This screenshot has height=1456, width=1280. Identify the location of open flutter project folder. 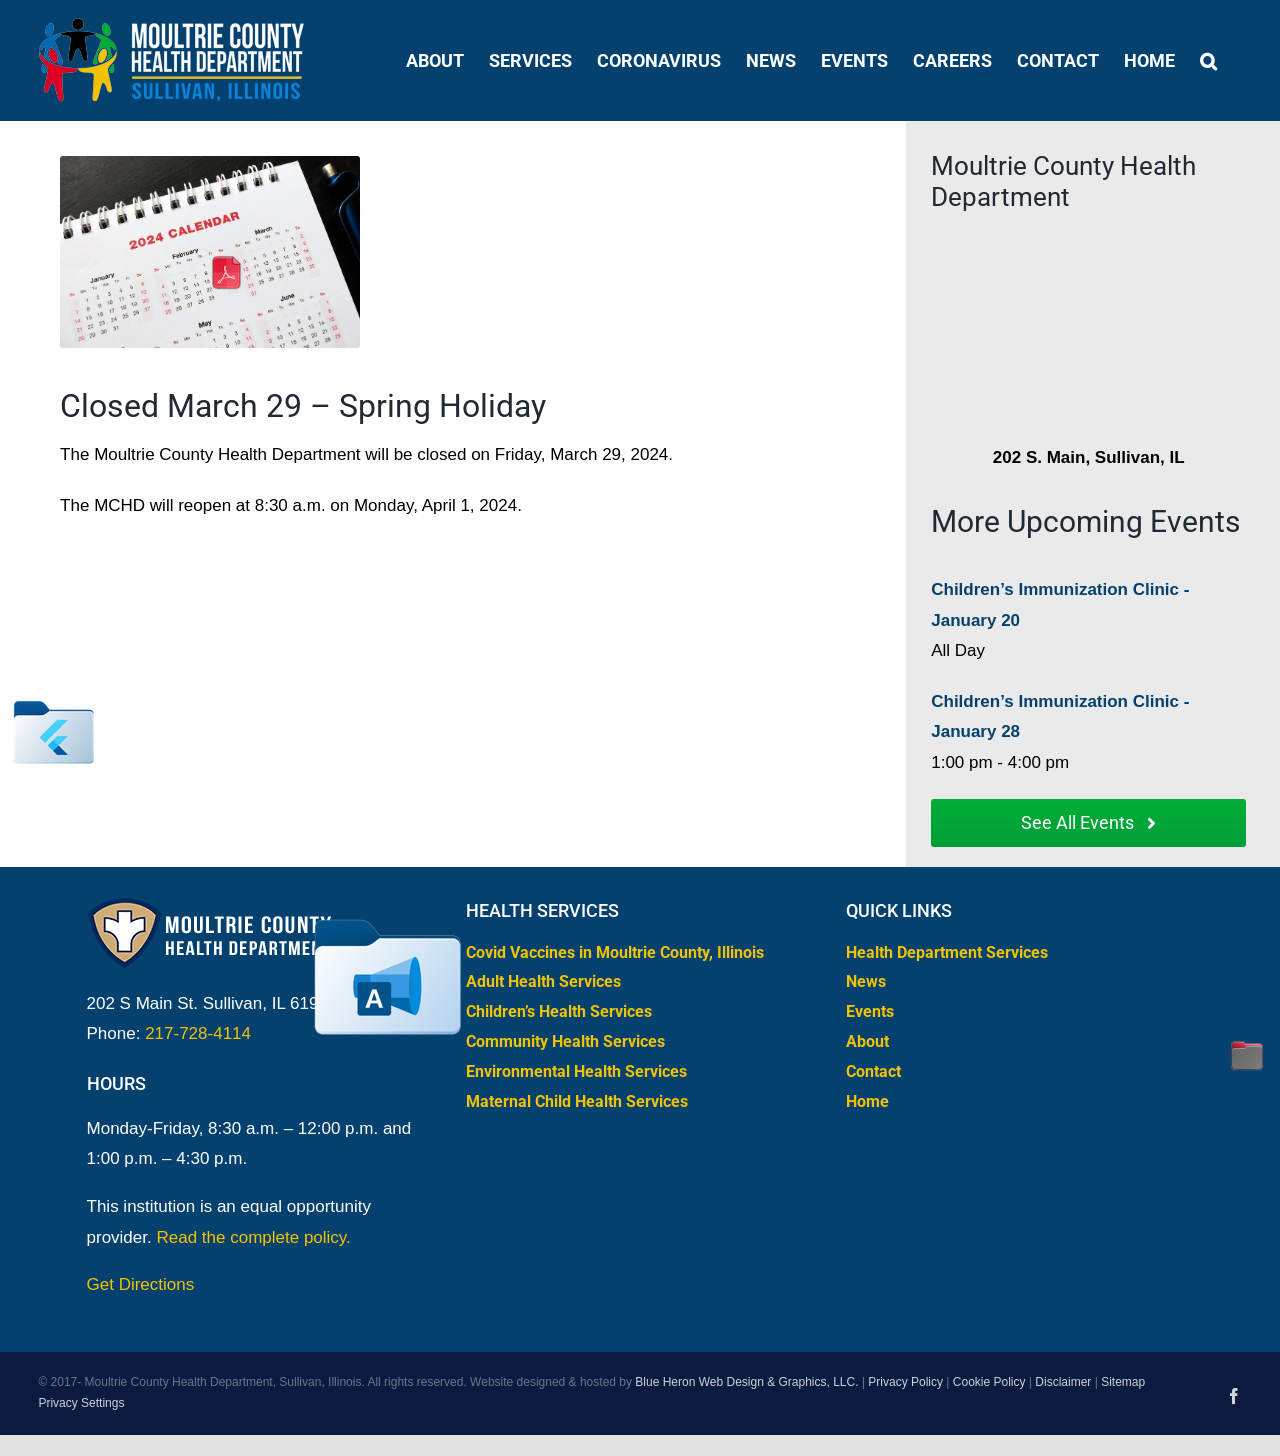
(53, 734).